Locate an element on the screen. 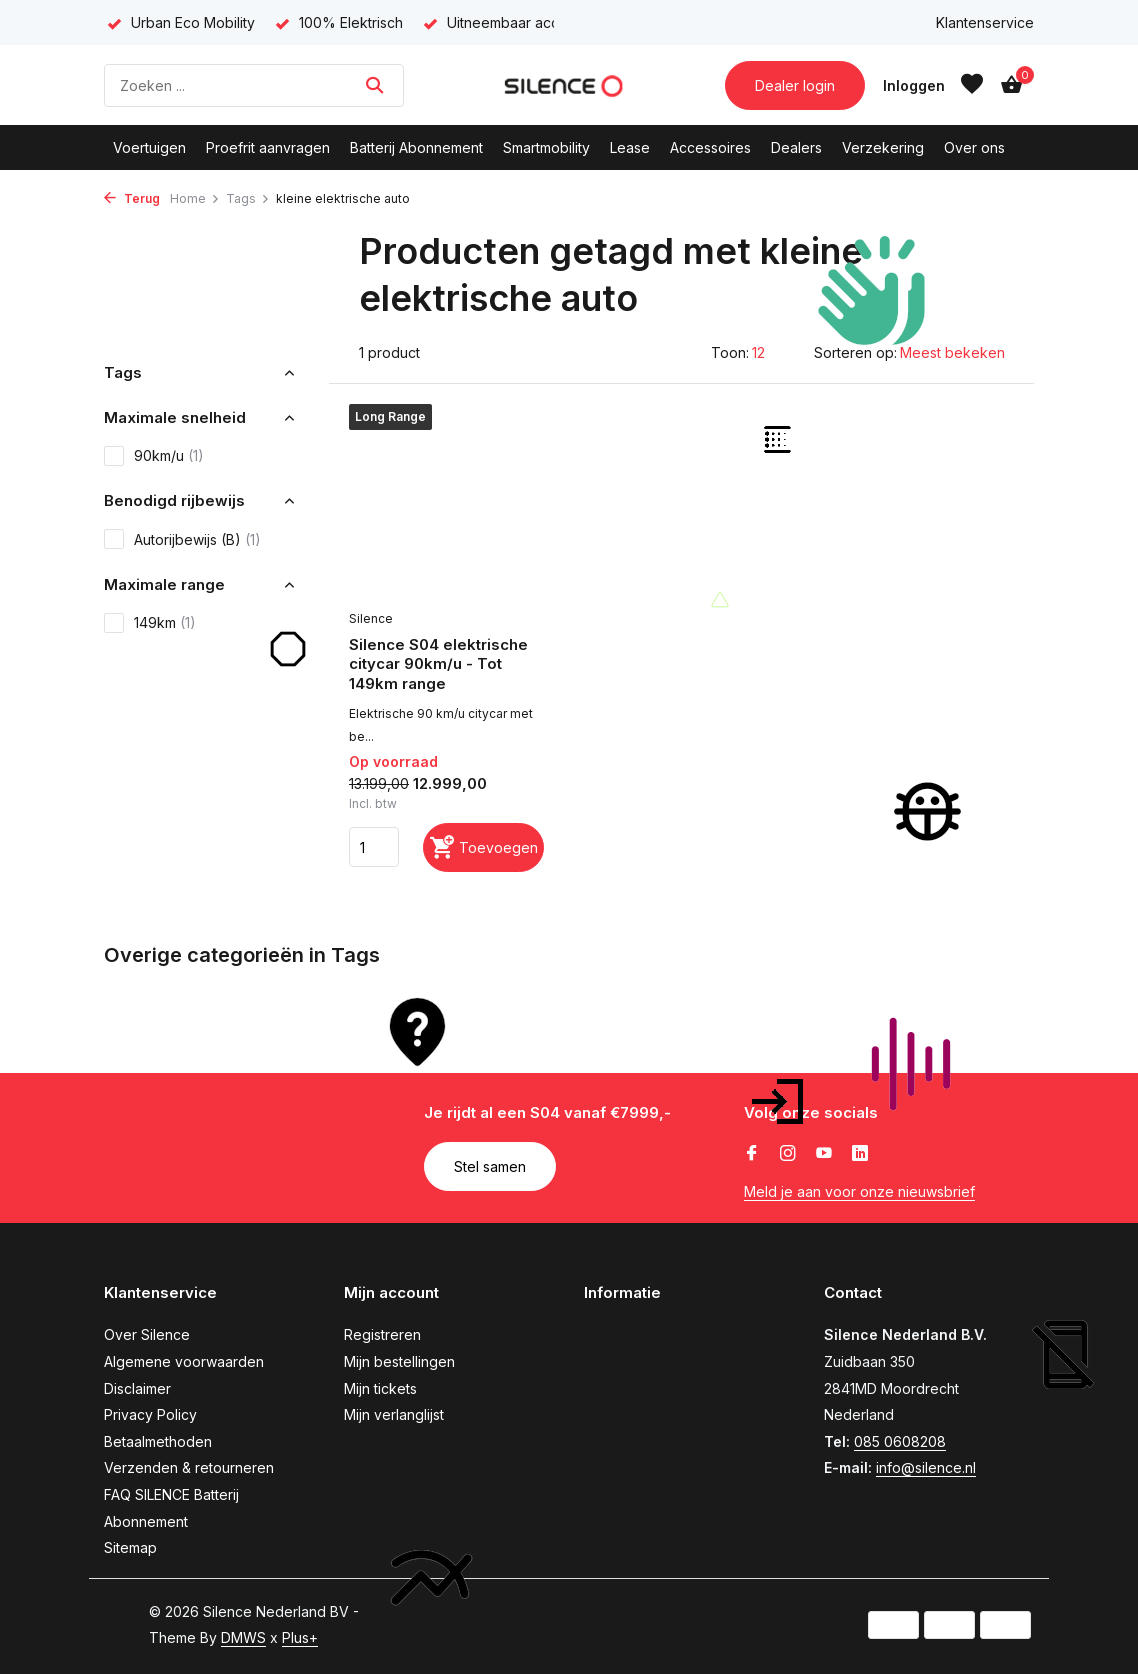 The image size is (1138, 1674). play or start media content is located at coordinates (720, 600).